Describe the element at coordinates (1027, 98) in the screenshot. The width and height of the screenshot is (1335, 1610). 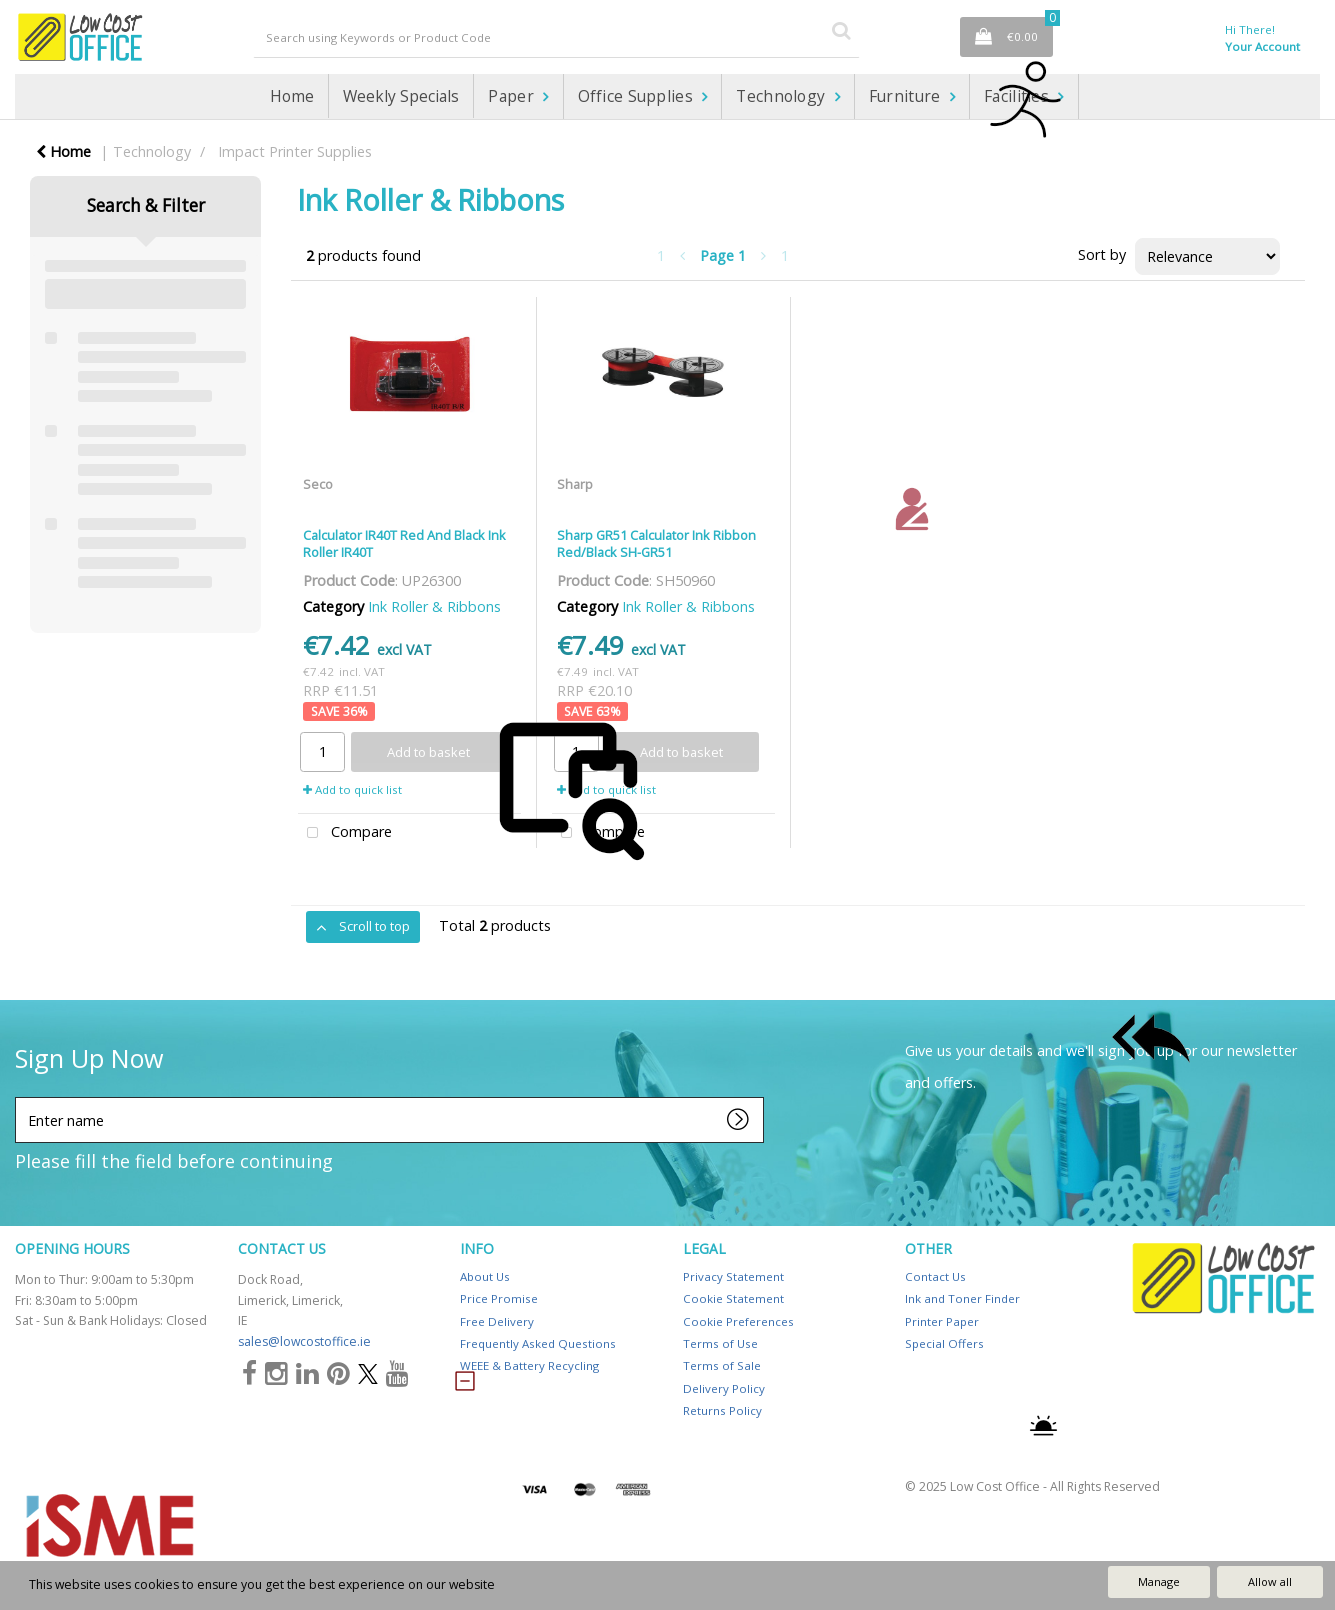
I see `start a running or fitness activity` at that location.